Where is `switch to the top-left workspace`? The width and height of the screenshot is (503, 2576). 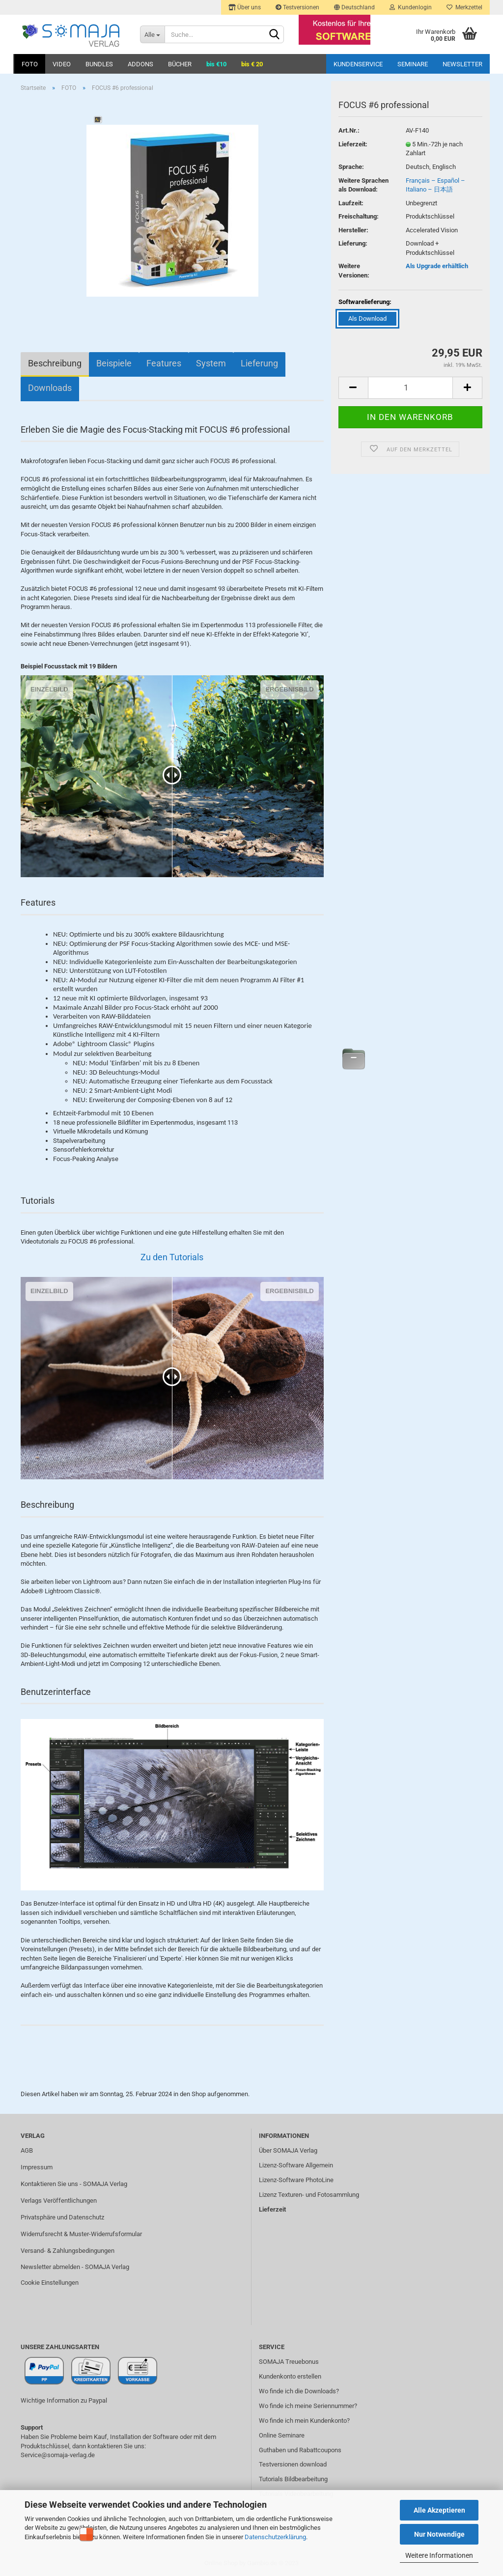 switch to the top-left workspace is located at coordinates (86, 2534).